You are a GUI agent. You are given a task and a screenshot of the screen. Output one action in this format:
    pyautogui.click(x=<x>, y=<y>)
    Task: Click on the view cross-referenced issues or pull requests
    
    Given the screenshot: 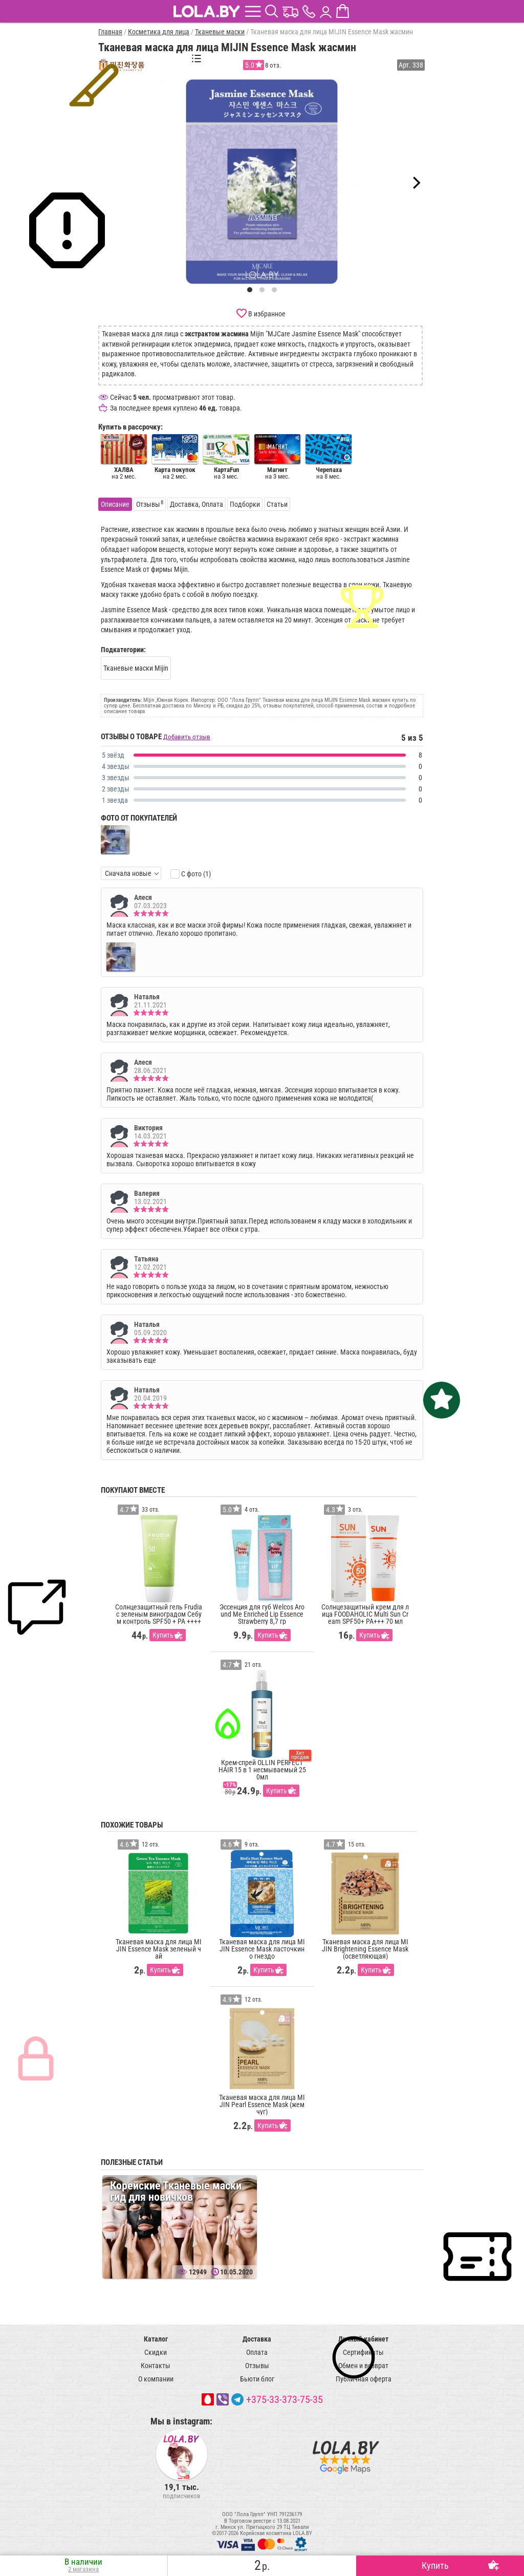 What is the action you would take?
    pyautogui.click(x=35, y=1607)
    